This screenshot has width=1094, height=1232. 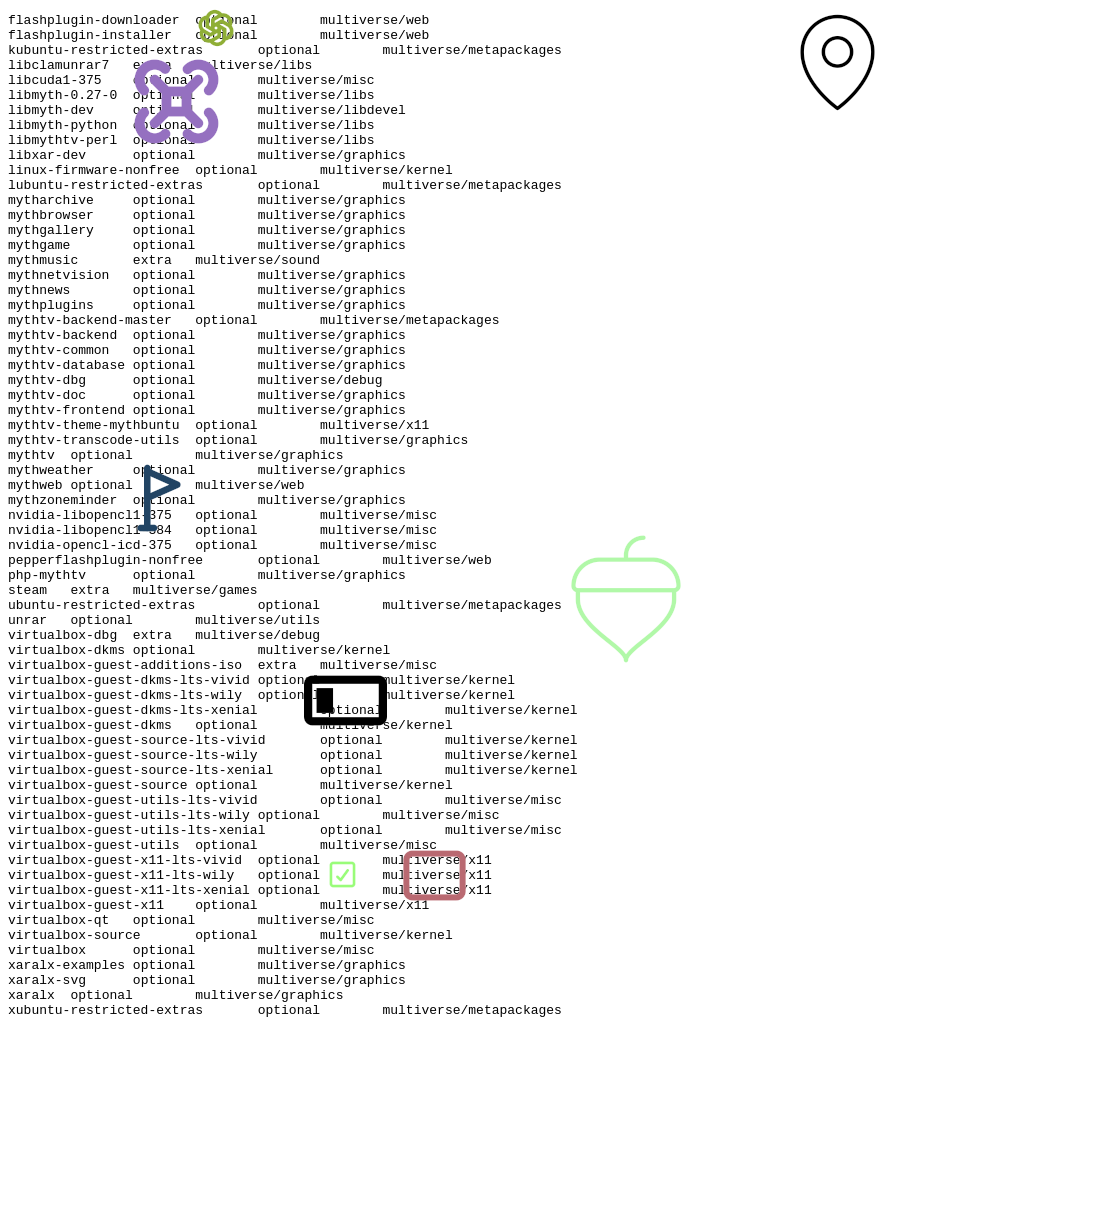 What do you see at coordinates (176, 101) in the screenshot?
I see `access drone controls` at bounding box center [176, 101].